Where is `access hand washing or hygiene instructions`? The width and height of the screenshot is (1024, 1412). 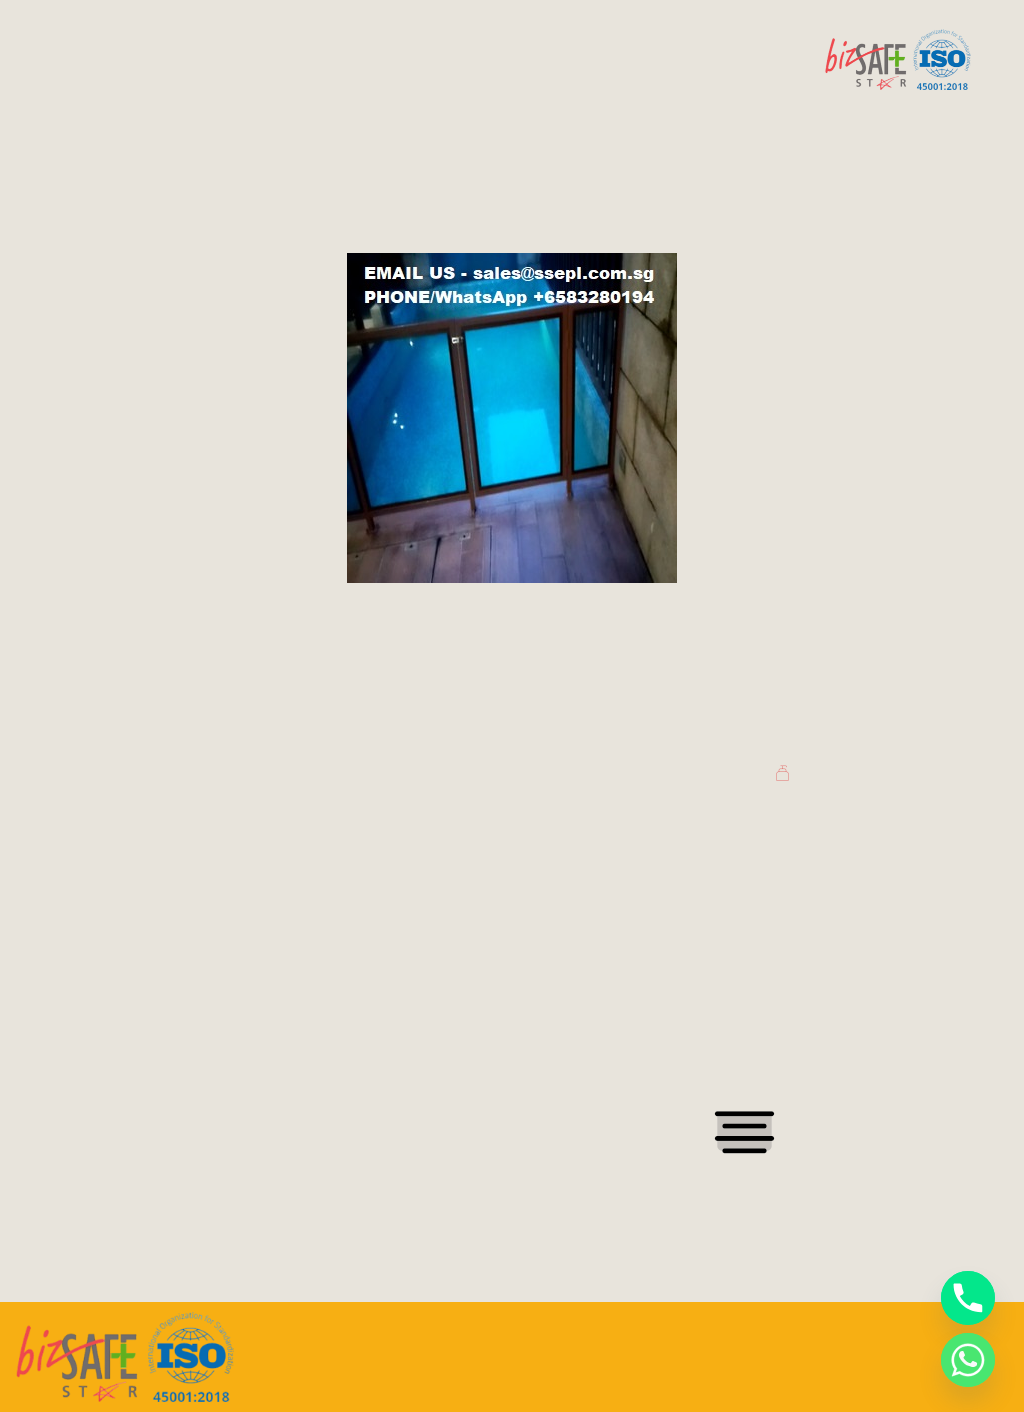 access hand washing or hygiene instructions is located at coordinates (782, 773).